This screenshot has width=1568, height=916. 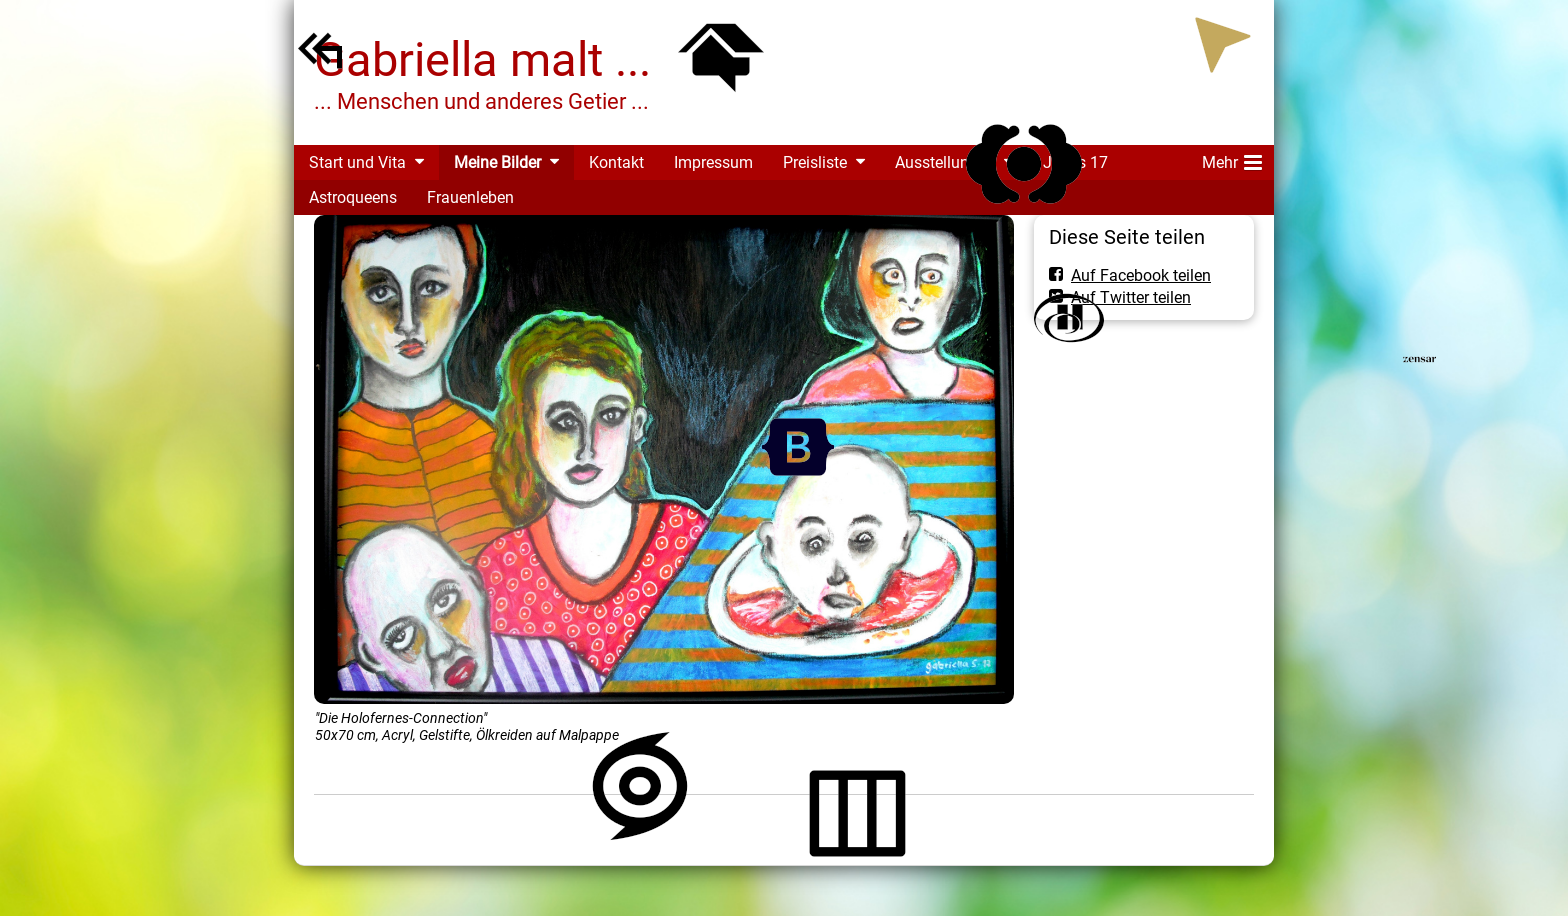 What do you see at coordinates (1069, 318) in the screenshot?
I see `hilton hotels and resorts logo` at bounding box center [1069, 318].